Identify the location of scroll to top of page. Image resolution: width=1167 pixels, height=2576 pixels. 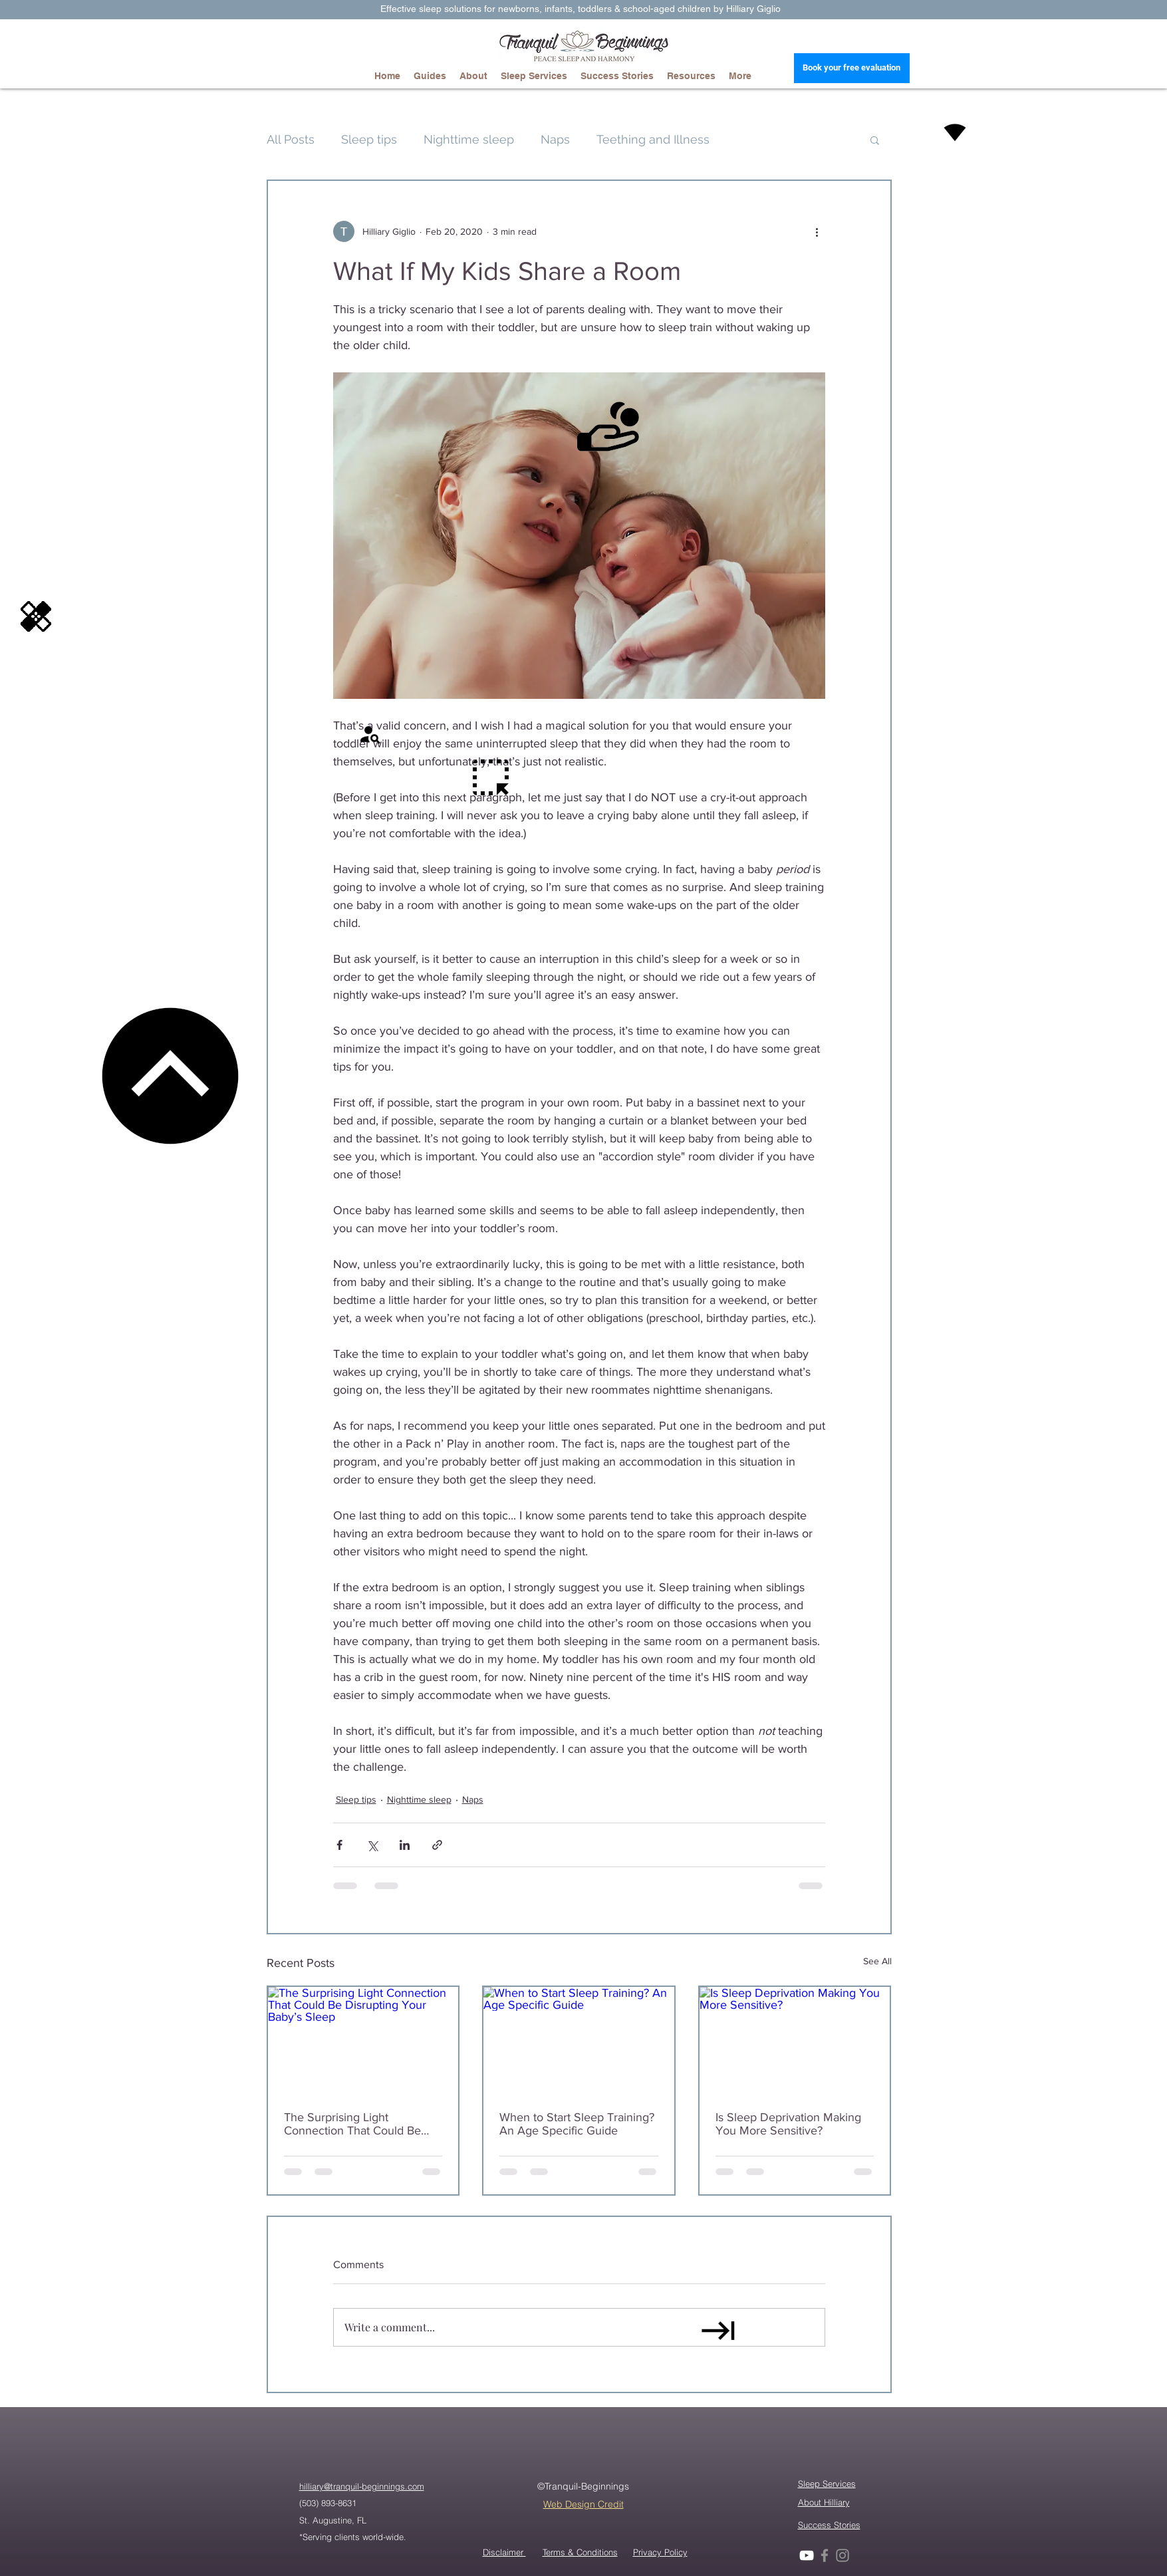
(170, 1076).